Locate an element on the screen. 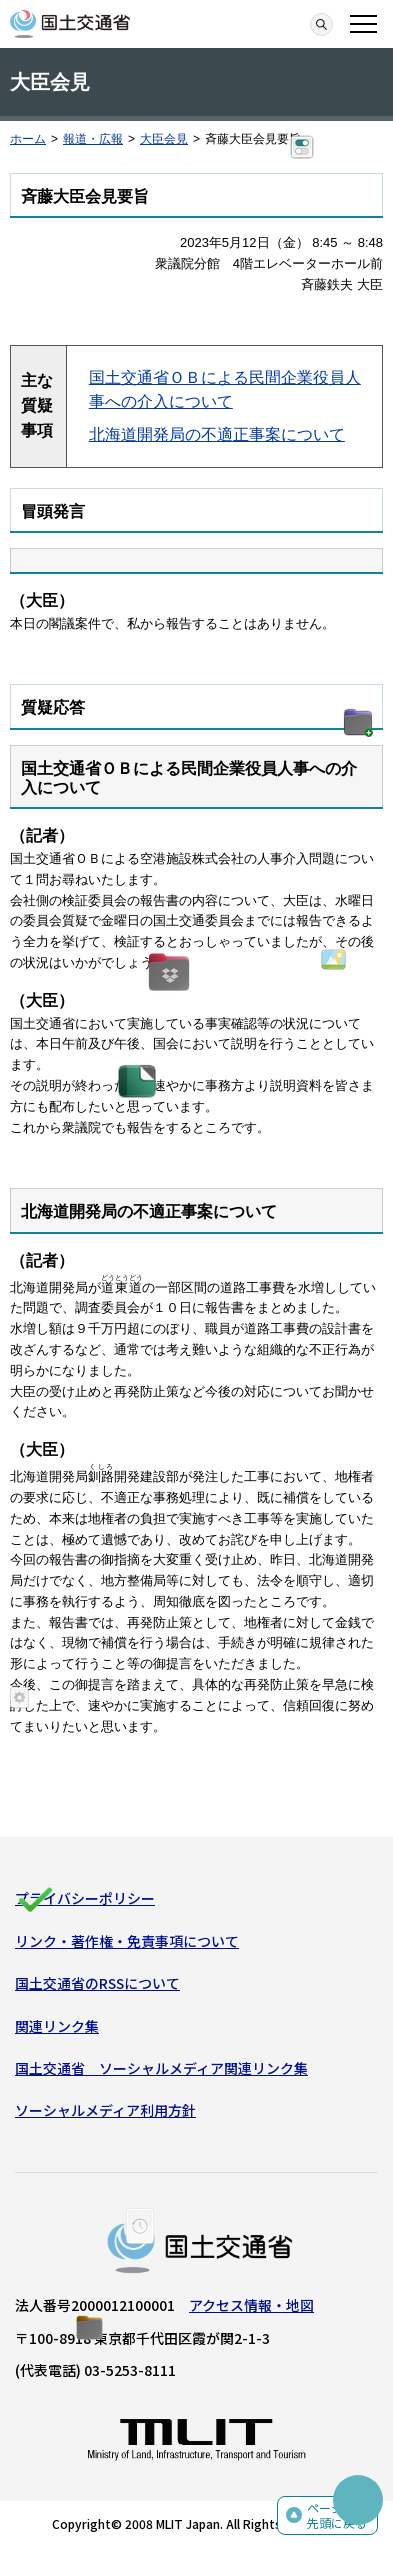  a deleted or trashed file is located at coordinates (140, 2226).